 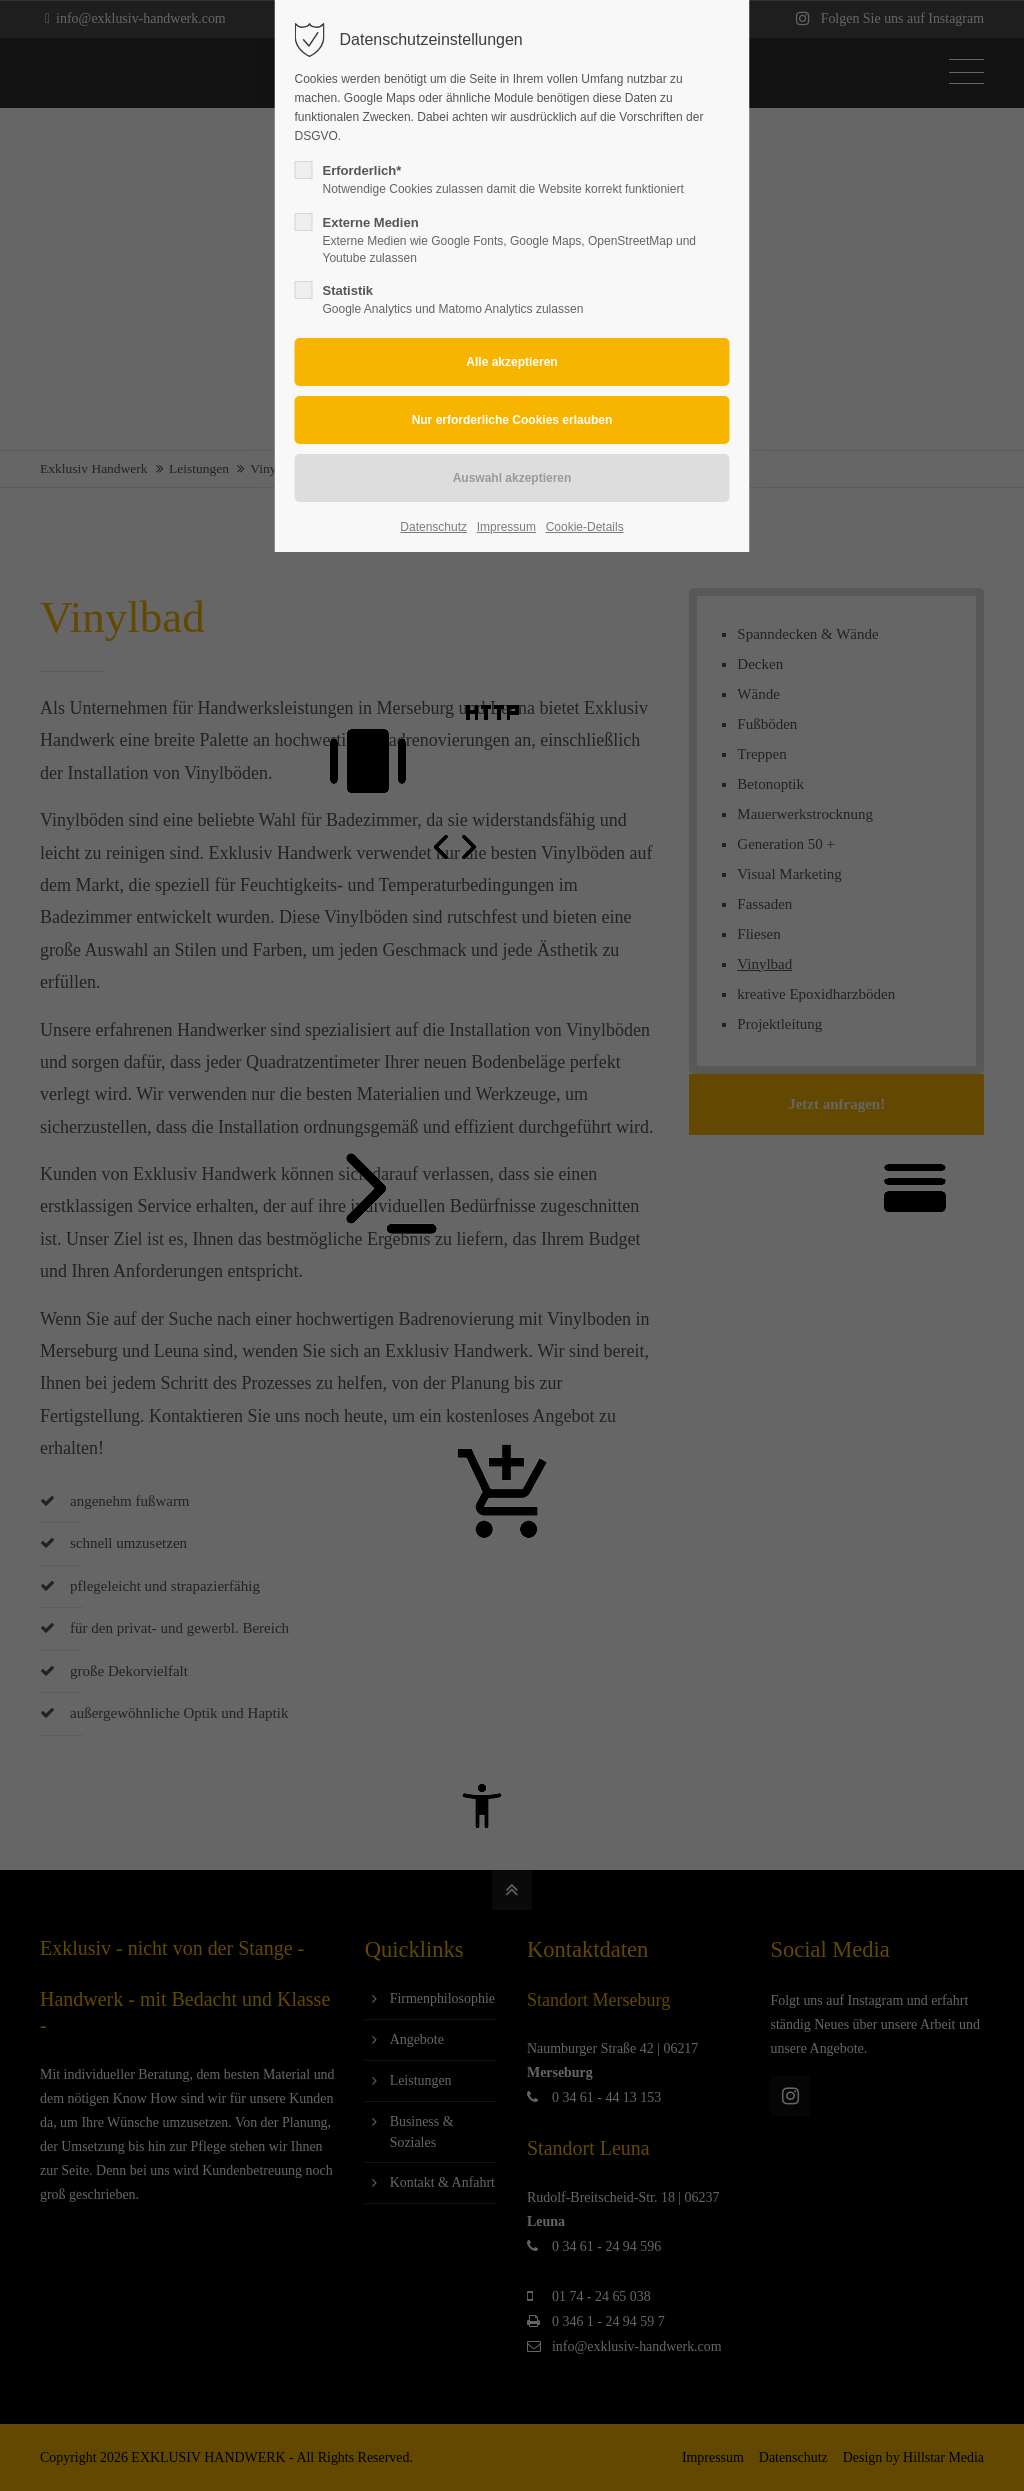 What do you see at coordinates (492, 712) in the screenshot?
I see `indicates a web link or URL` at bounding box center [492, 712].